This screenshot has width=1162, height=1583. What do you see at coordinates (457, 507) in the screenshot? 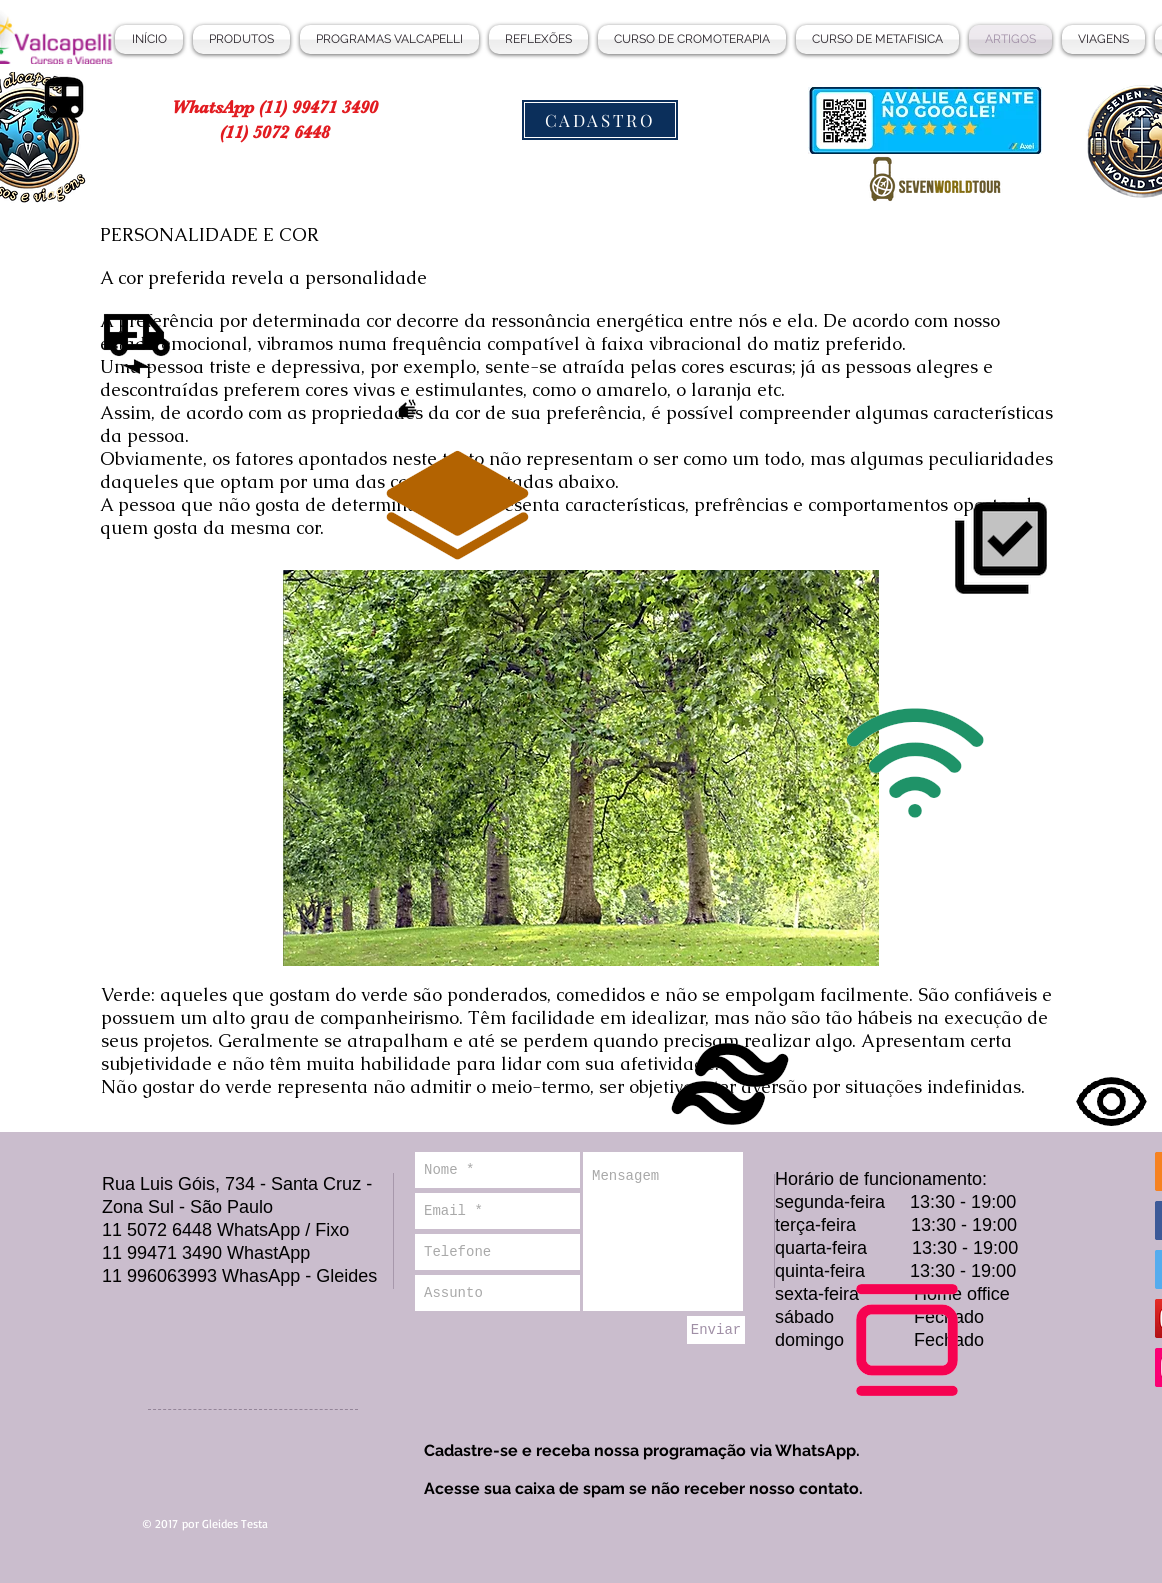
I see `view layers or stacked content` at bounding box center [457, 507].